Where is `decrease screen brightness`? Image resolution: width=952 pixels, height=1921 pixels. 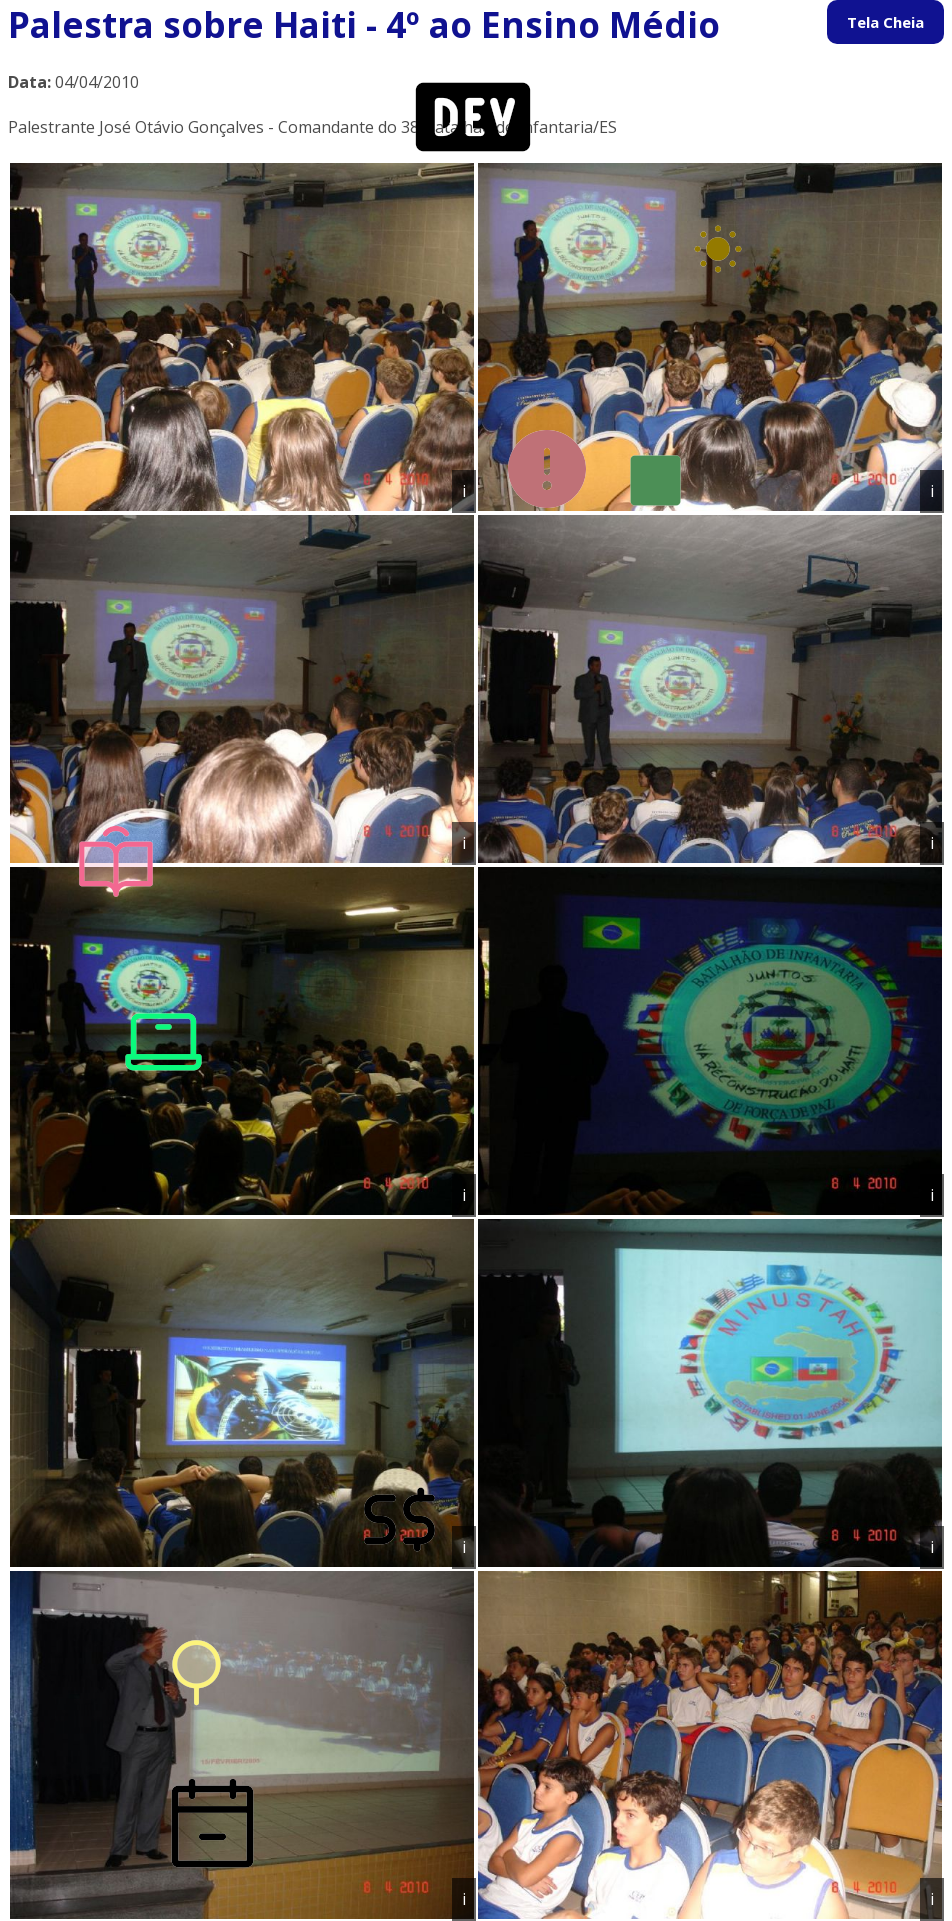 decrease screen brightness is located at coordinates (718, 249).